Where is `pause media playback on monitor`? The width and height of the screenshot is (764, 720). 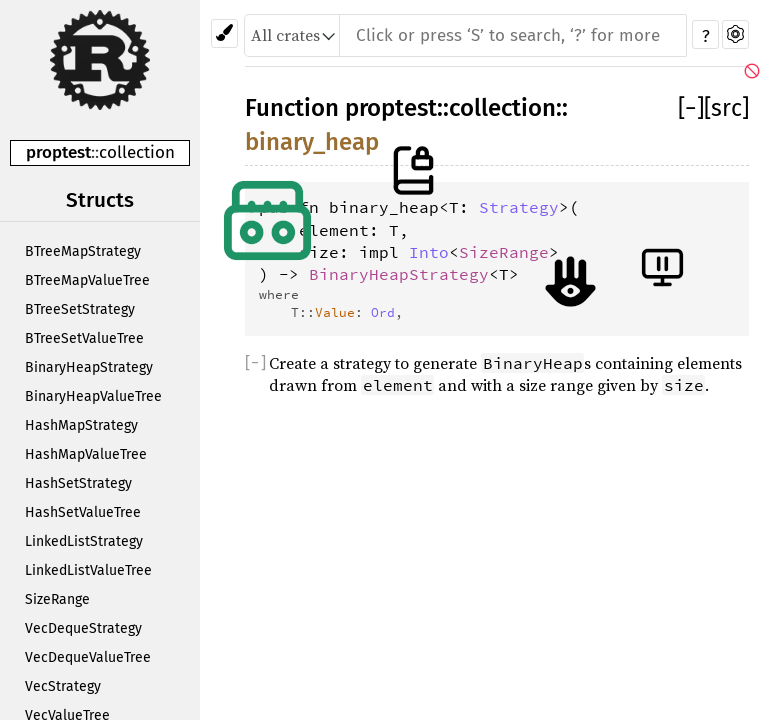 pause media playback on monitor is located at coordinates (662, 267).